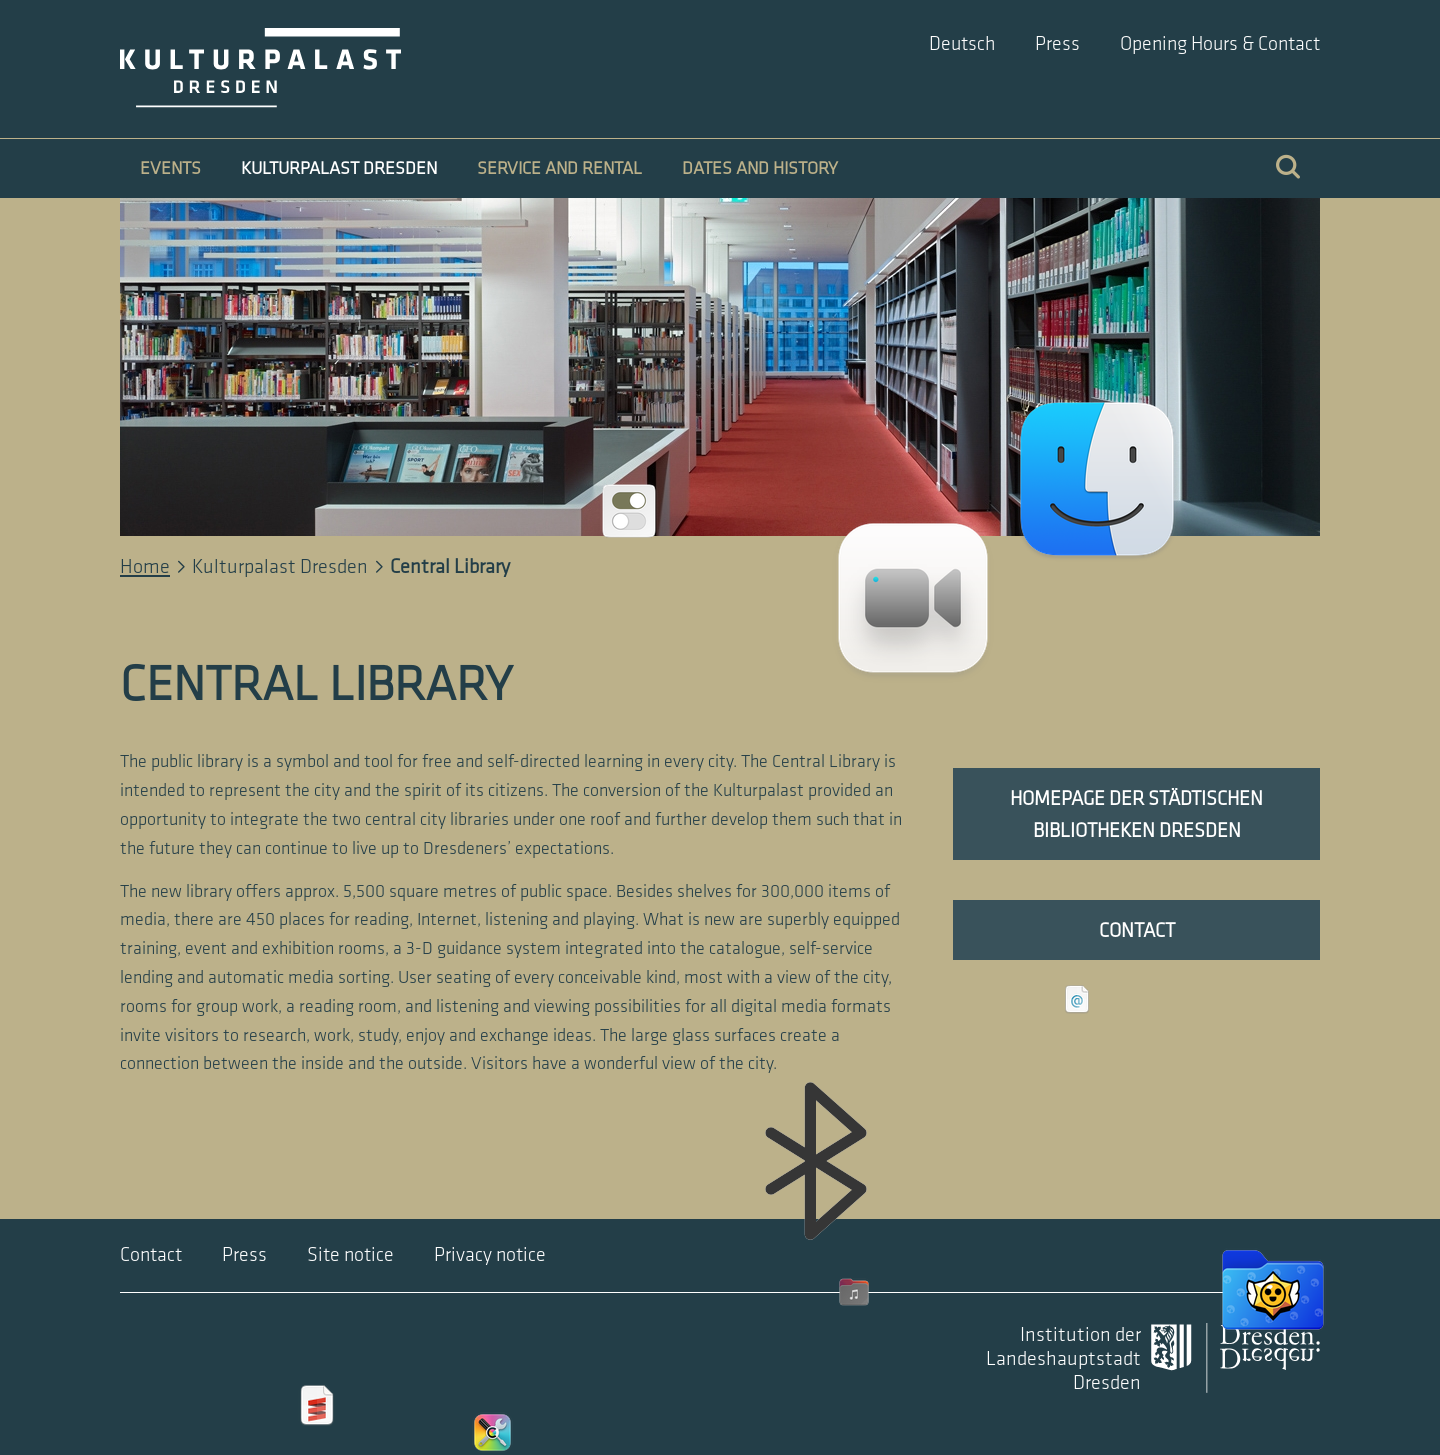  Describe the element at coordinates (854, 1292) in the screenshot. I see `open your music folder` at that location.